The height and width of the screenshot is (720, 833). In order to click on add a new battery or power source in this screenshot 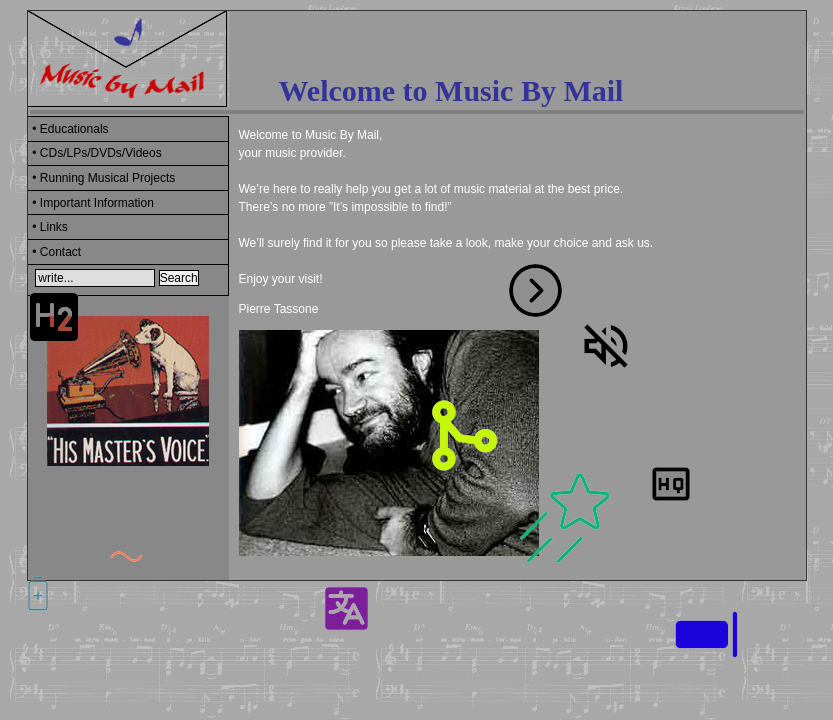, I will do `click(38, 594)`.